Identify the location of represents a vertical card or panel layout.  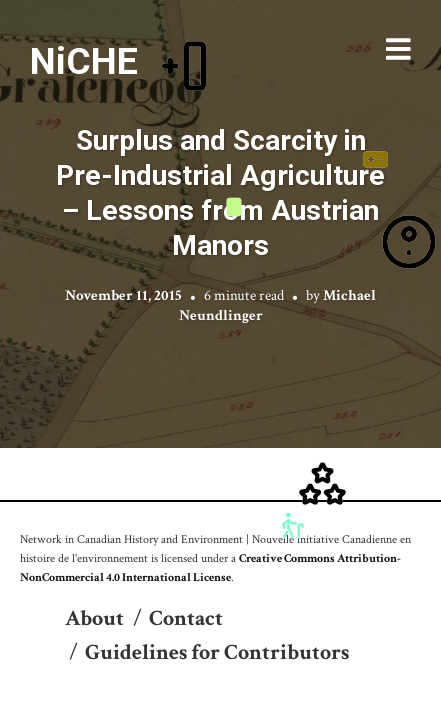
(234, 207).